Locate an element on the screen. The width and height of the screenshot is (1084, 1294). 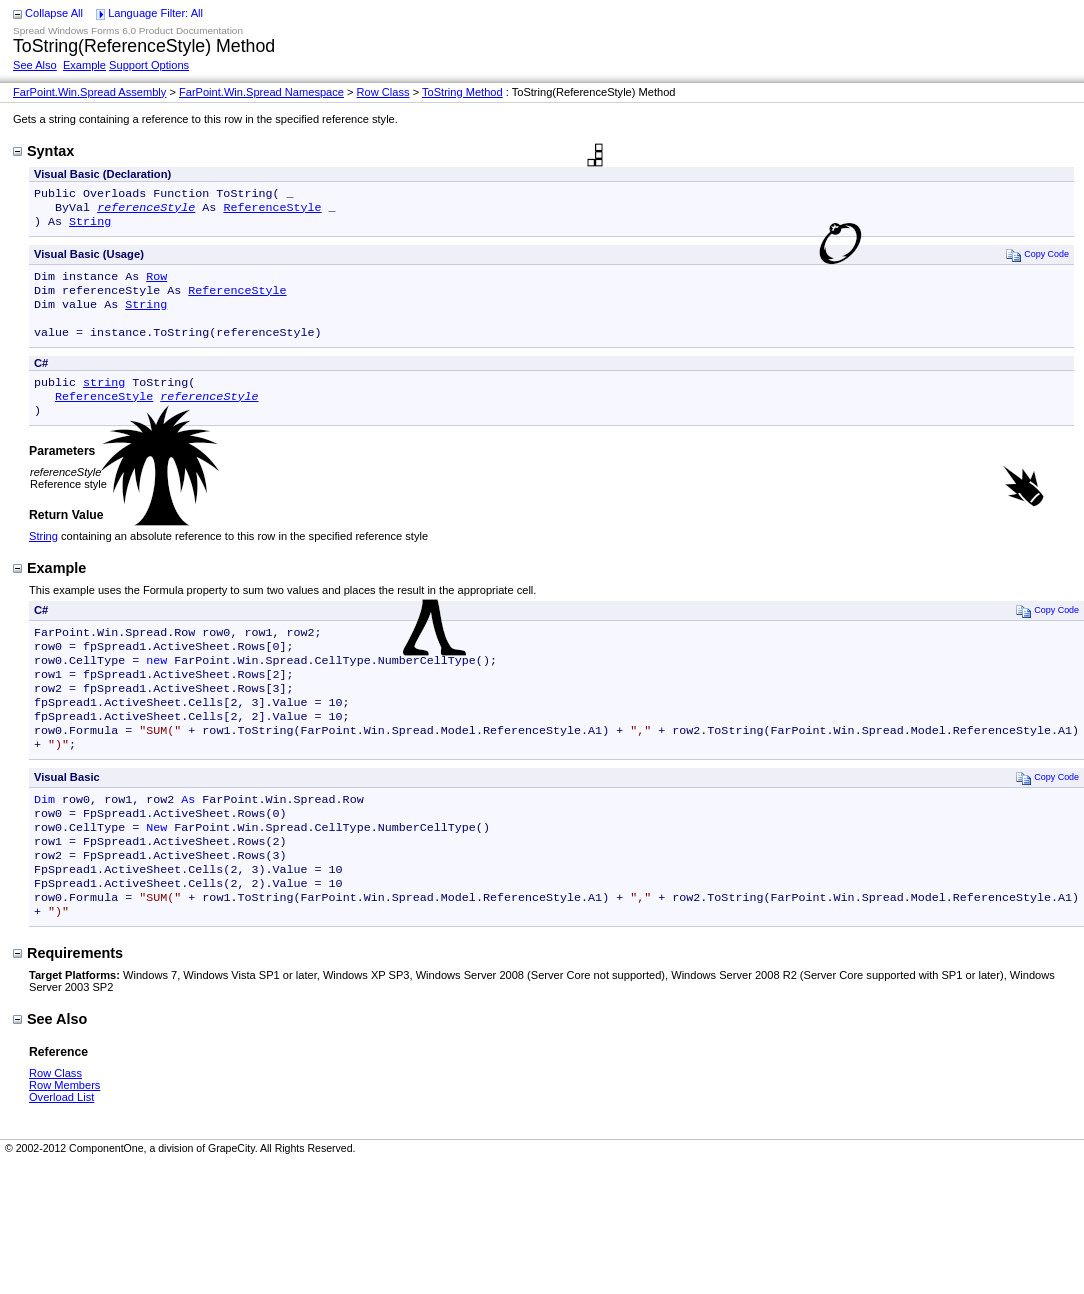
indicates influence or social impact is located at coordinates (1023, 486).